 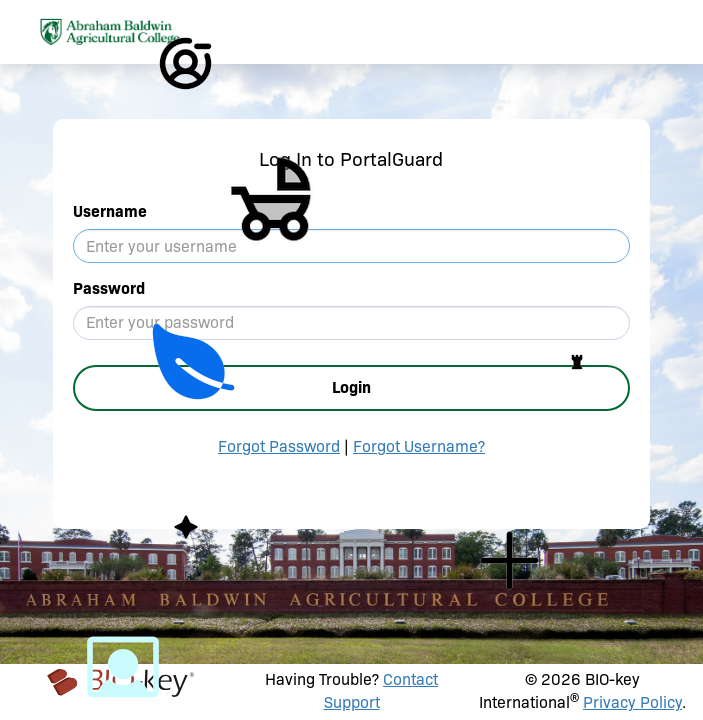 What do you see at coordinates (577, 362) in the screenshot?
I see `access chess game or strategy features` at bounding box center [577, 362].